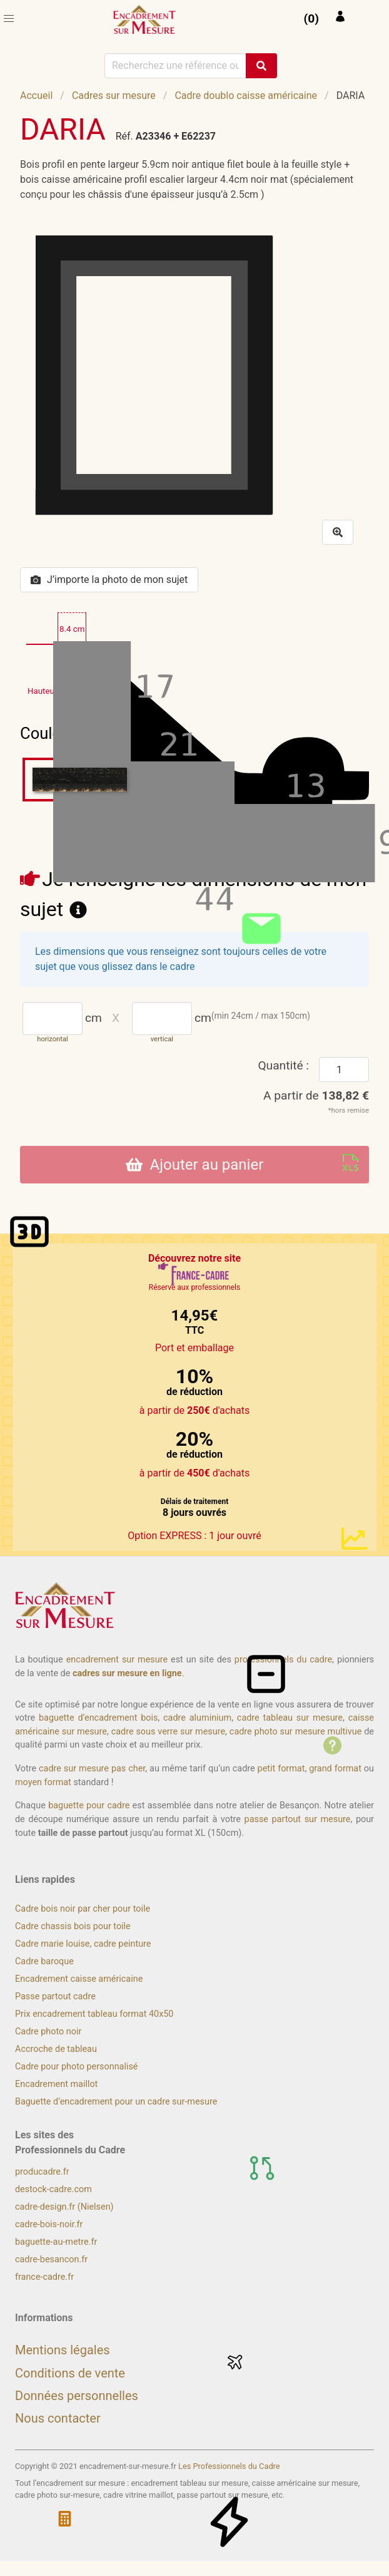 The height and width of the screenshot is (2576, 389). What do you see at coordinates (235, 2362) in the screenshot?
I see `enable airplane mode` at bounding box center [235, 2362].